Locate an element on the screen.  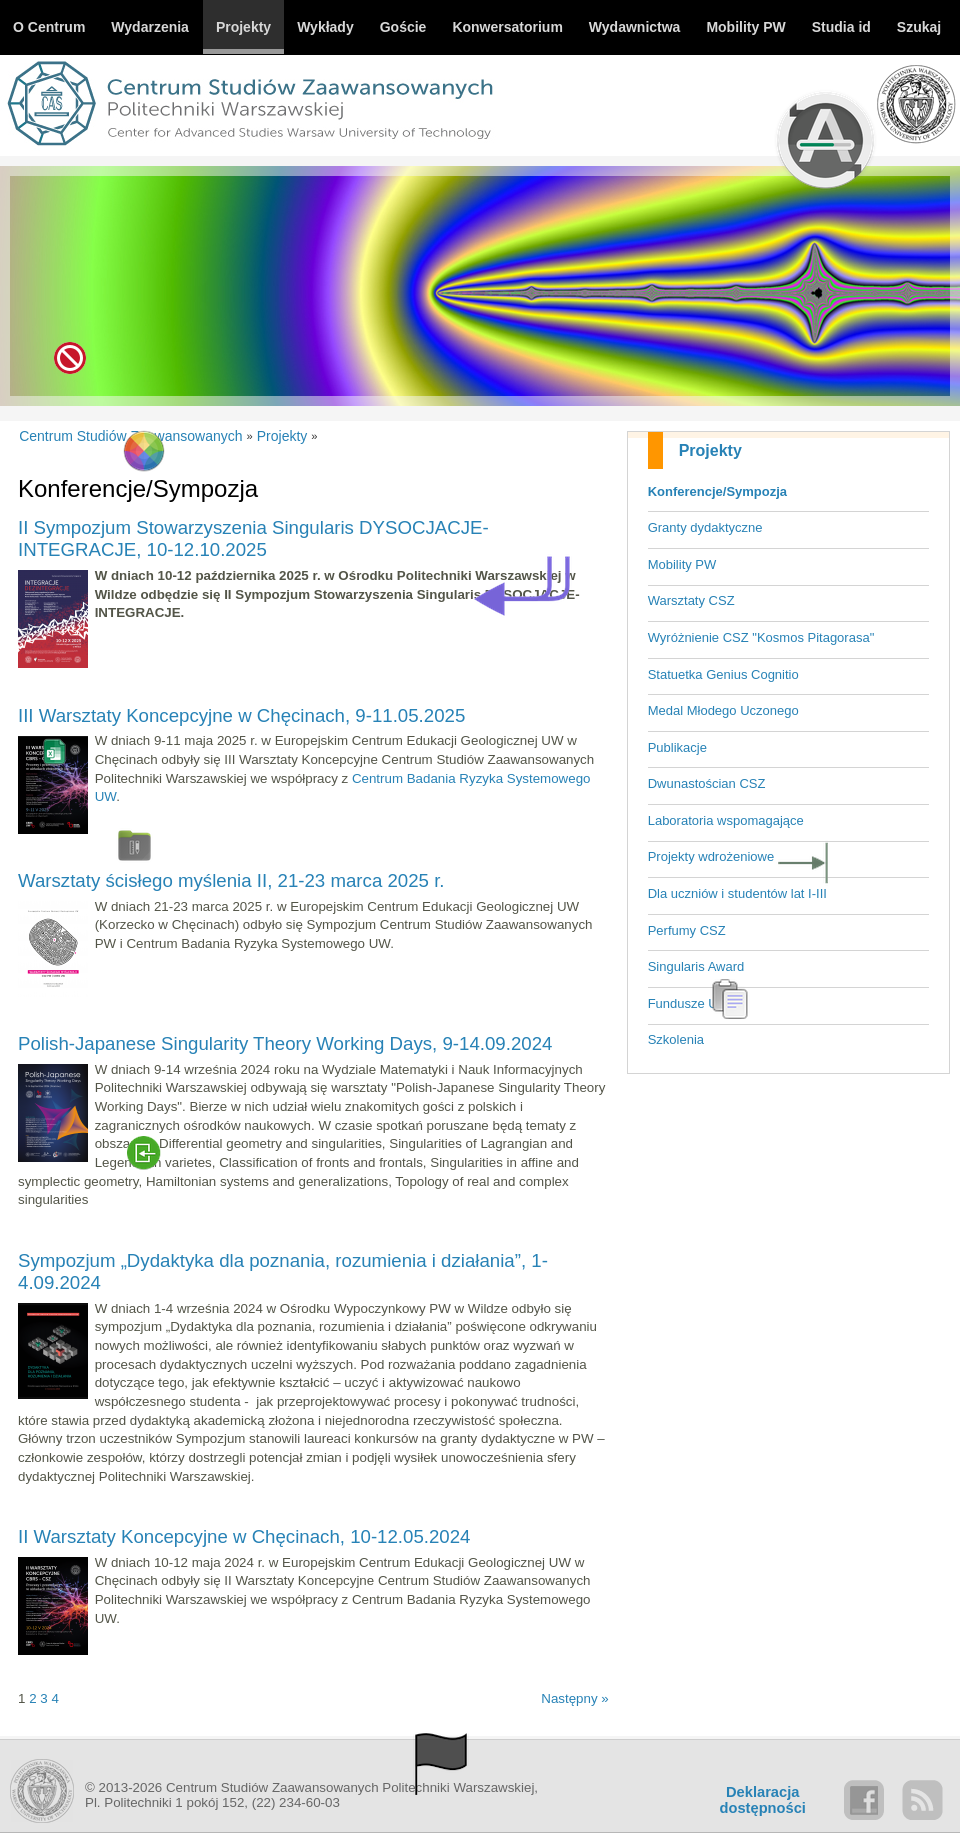
open the software update manager is located at coordinates (825, 140).